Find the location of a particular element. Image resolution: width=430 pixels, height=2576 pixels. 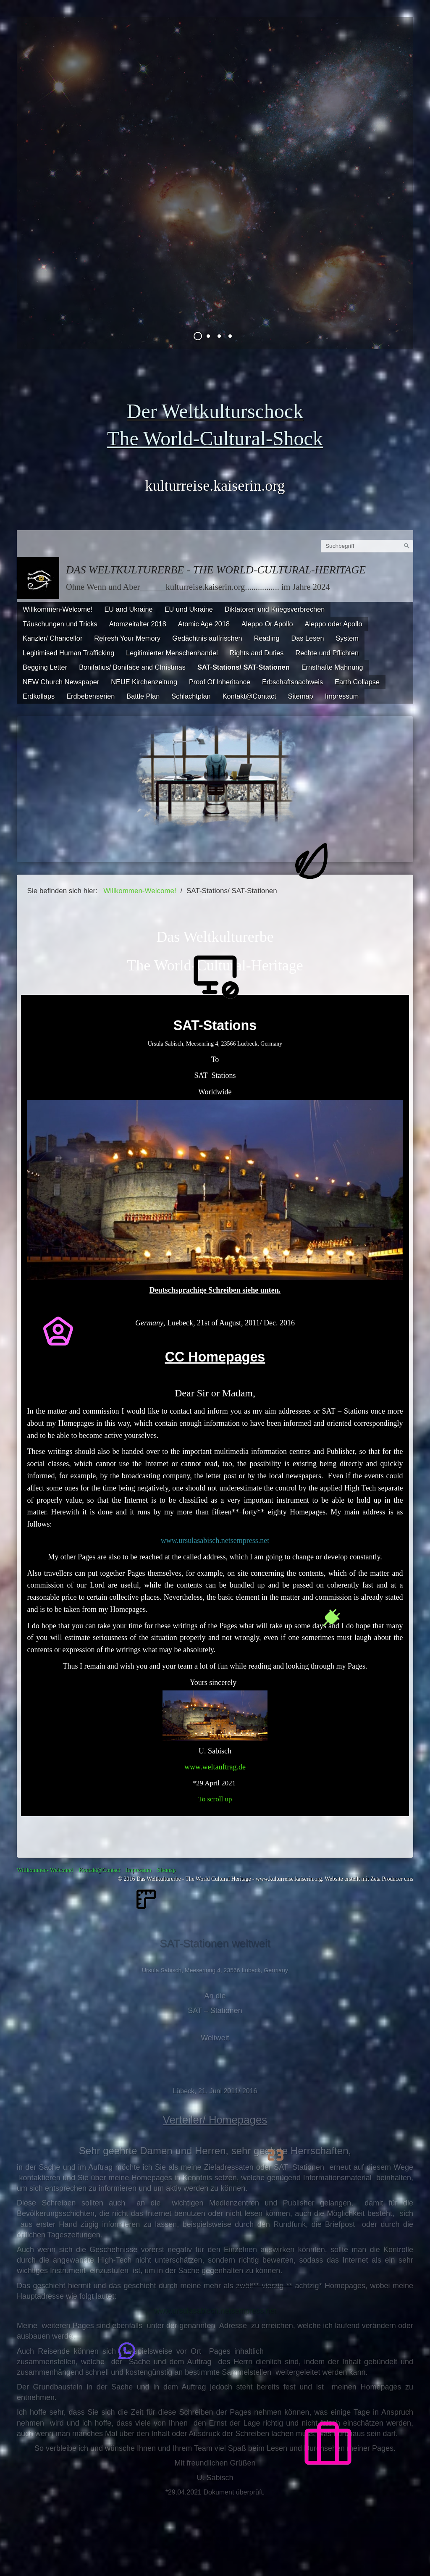

access measurement tools is located at coordinates (146, 1899).